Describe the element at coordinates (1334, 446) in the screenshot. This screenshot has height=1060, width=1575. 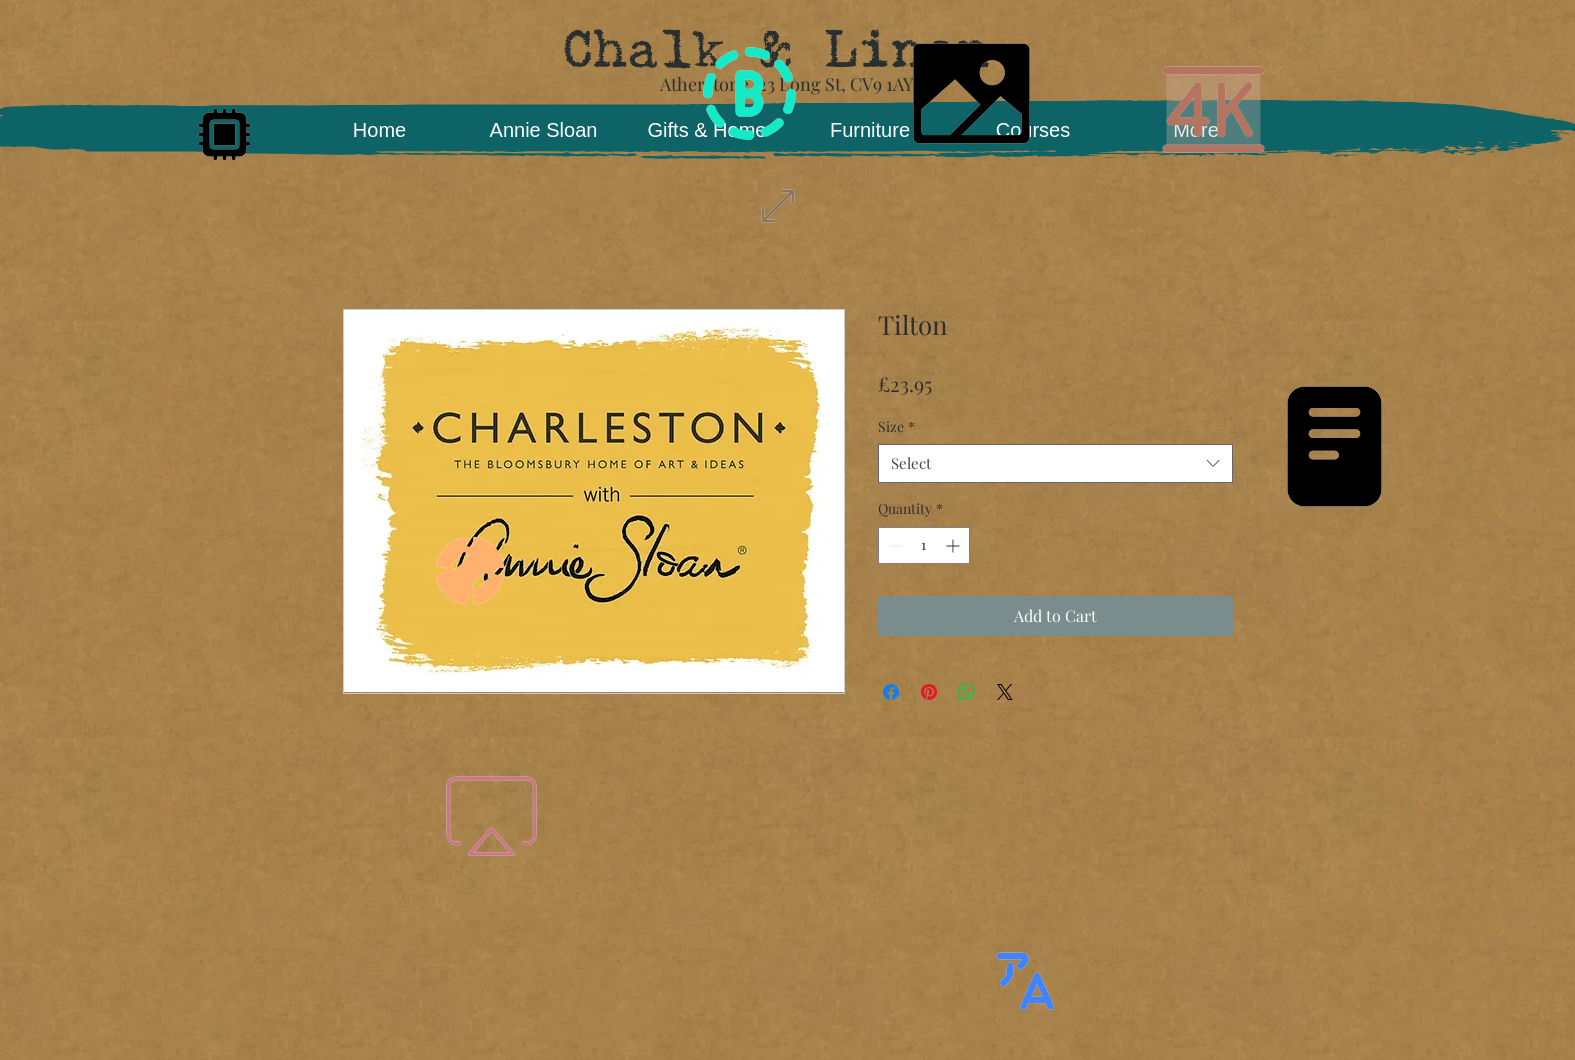
I see `open reader mode for distraction-free viewing` at that location.